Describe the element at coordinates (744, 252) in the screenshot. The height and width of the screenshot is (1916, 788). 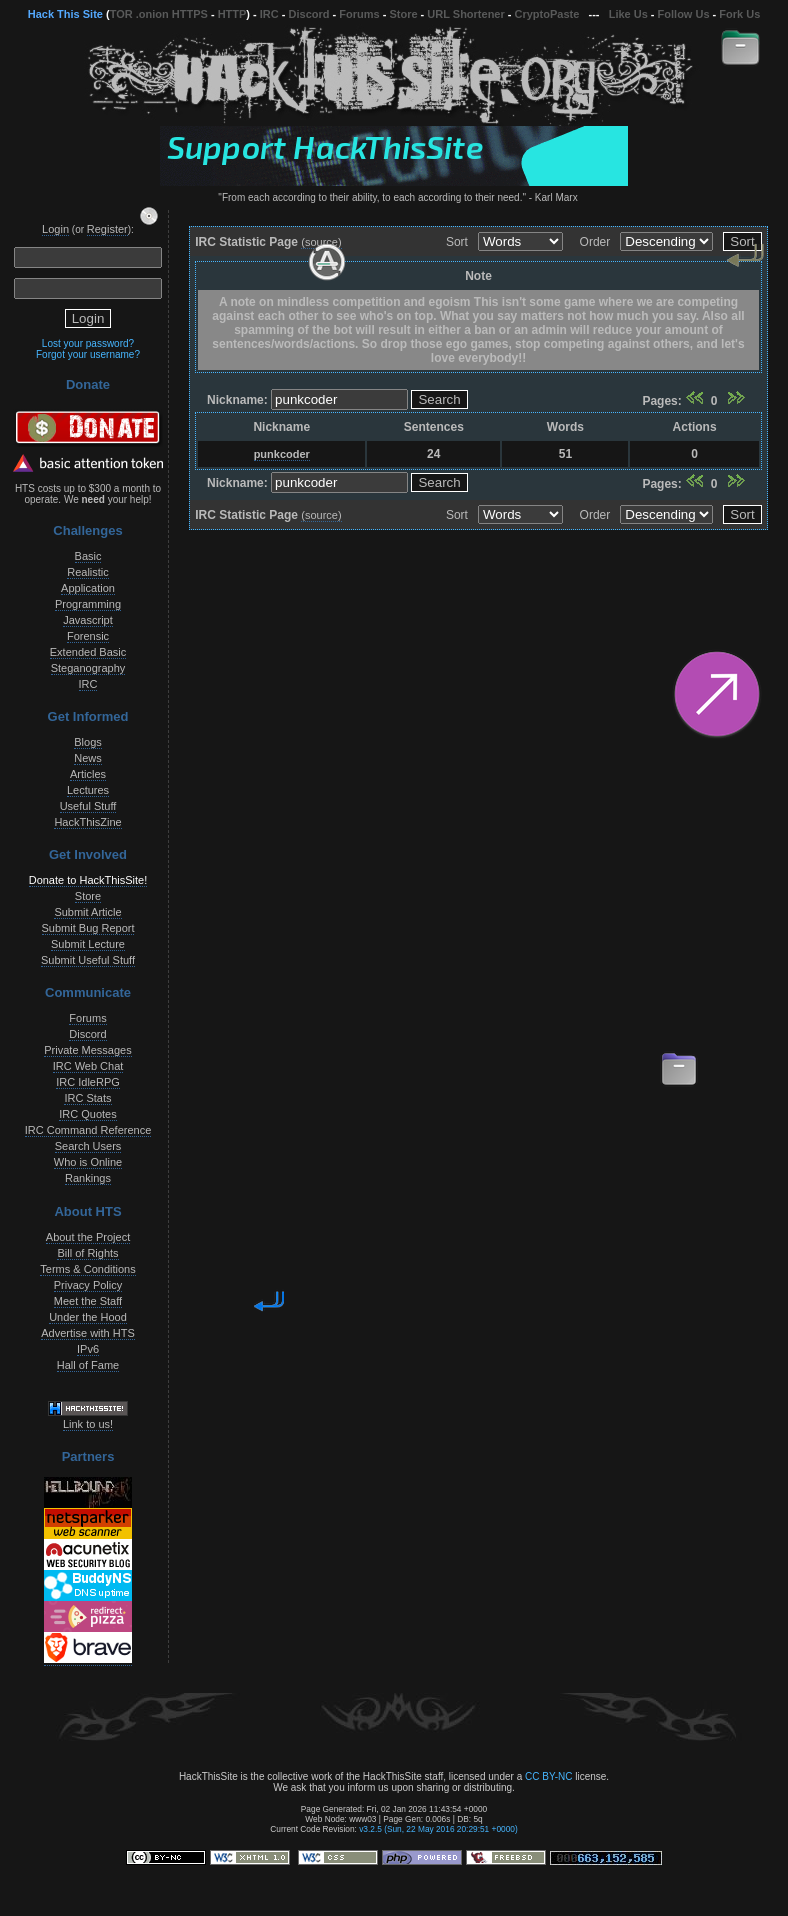
I see `reply to all recipients of an email` at that location.